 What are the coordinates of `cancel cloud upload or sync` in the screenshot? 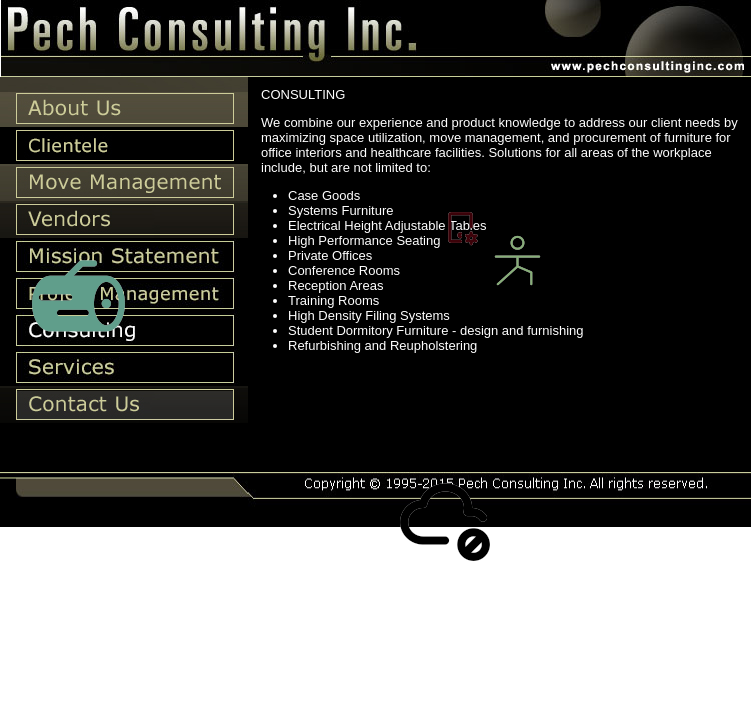 It's located at (445, 516).